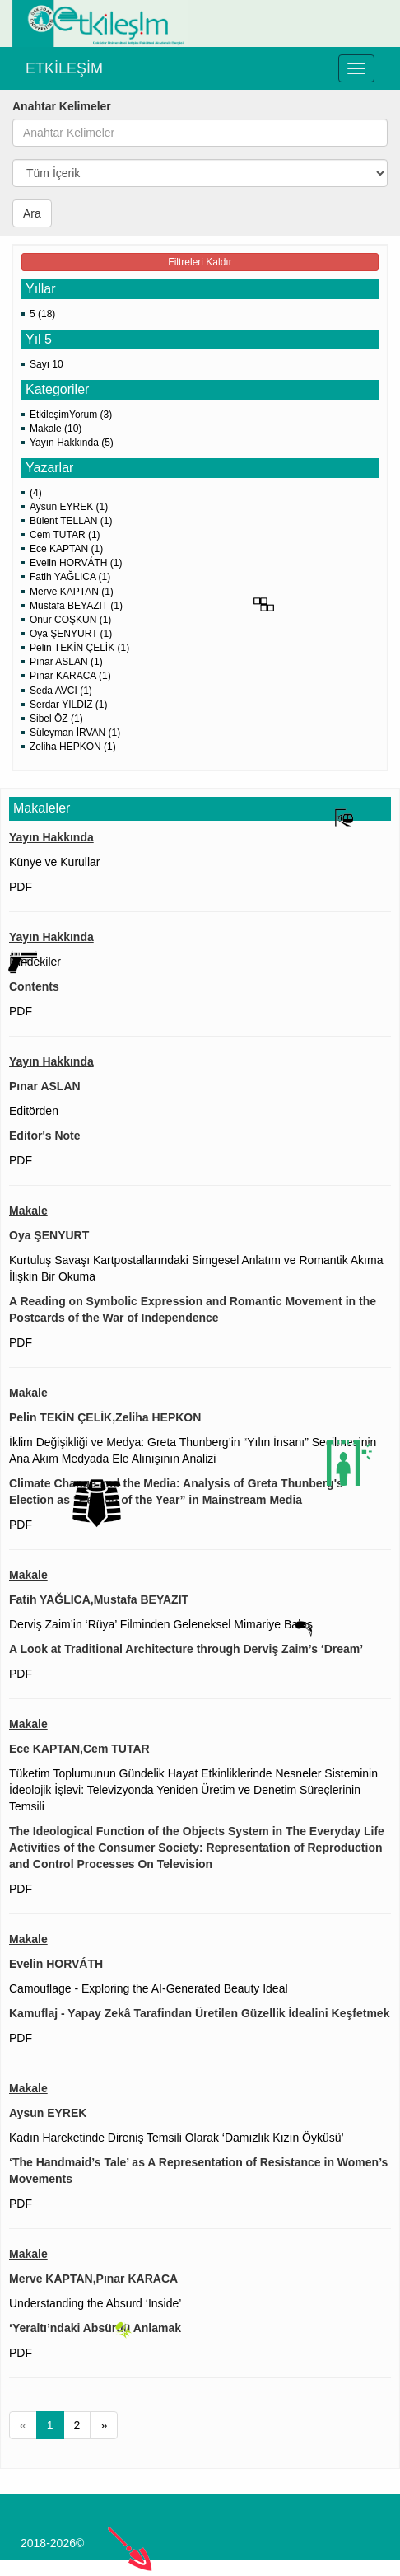  What do you see at coordinates (22, 962) in the screenshot?
I see `access weapons inventory in game` at bounding box center [22, 962].